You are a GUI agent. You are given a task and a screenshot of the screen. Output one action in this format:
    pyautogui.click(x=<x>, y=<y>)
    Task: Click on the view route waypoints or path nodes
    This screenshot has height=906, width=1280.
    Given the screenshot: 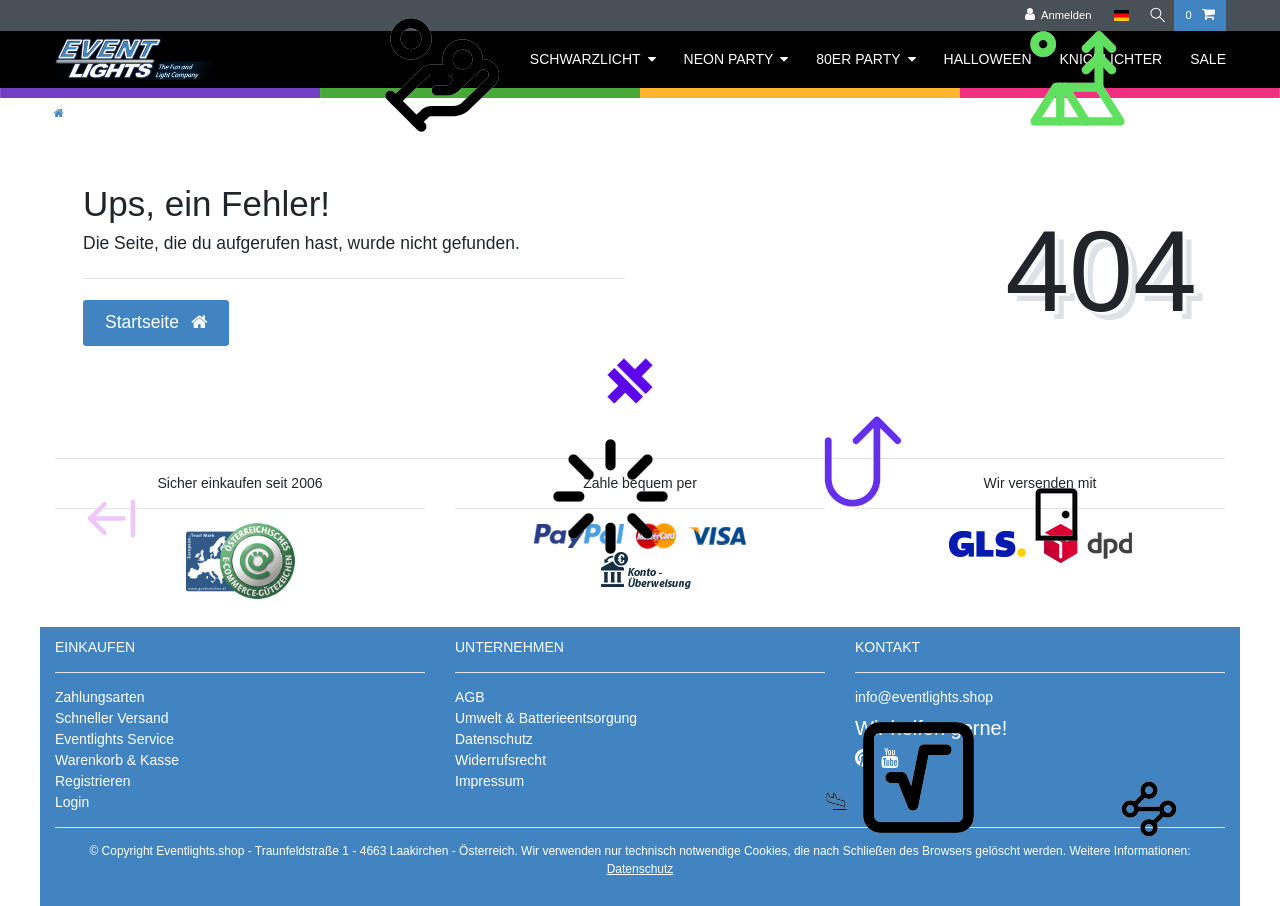 What is the action you would take?
    pyautogui.click(x=1149, y=809)
    